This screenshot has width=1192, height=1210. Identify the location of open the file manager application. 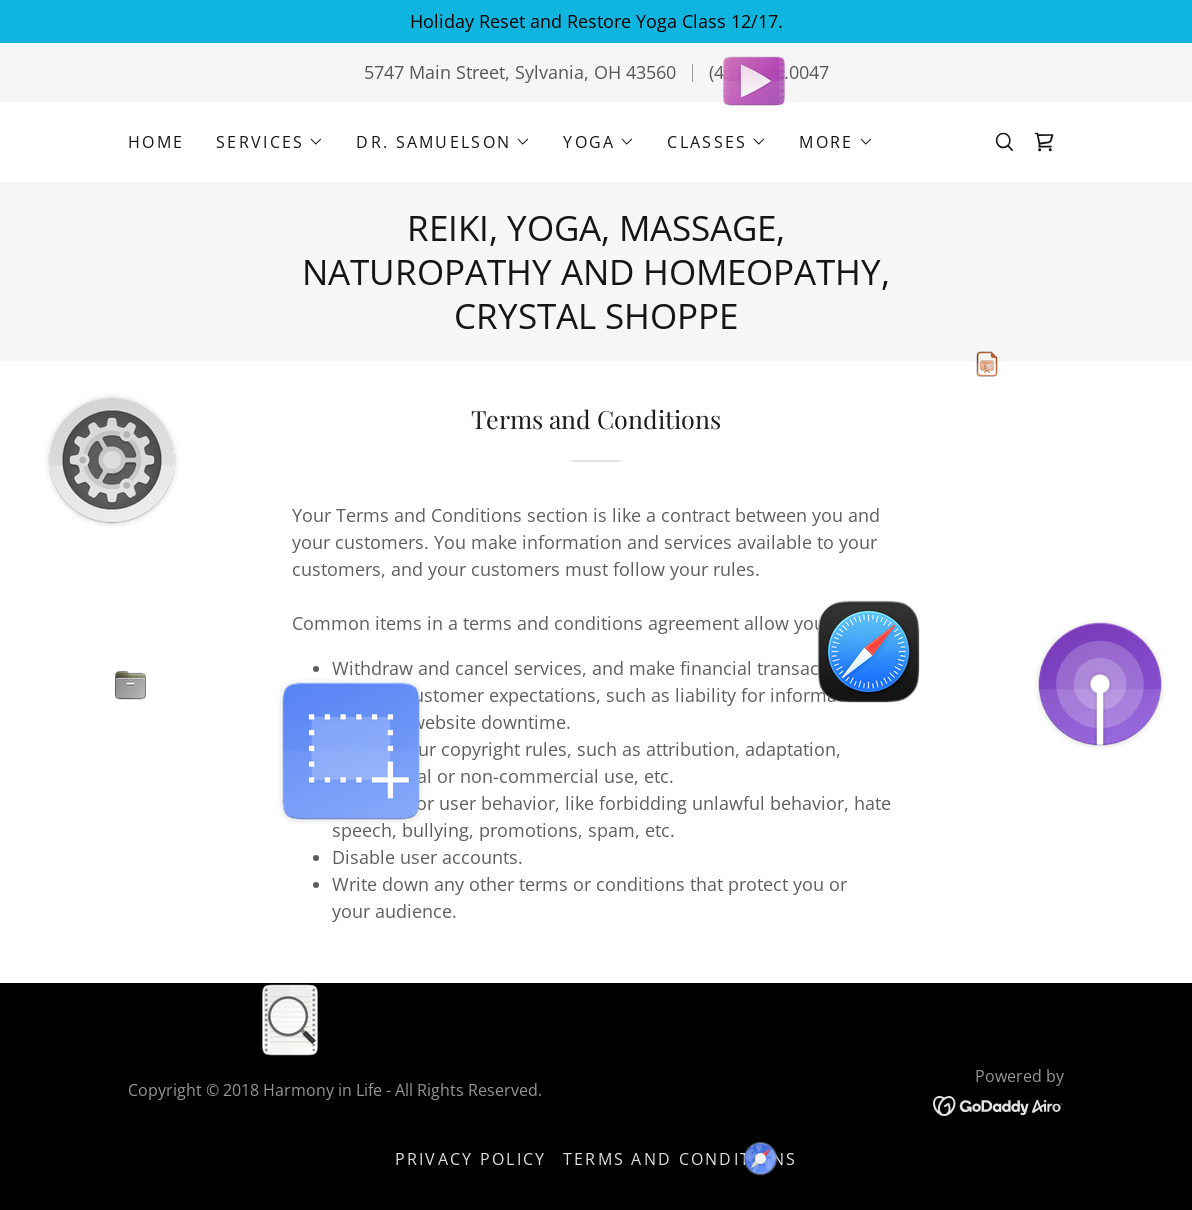
(130, 684).